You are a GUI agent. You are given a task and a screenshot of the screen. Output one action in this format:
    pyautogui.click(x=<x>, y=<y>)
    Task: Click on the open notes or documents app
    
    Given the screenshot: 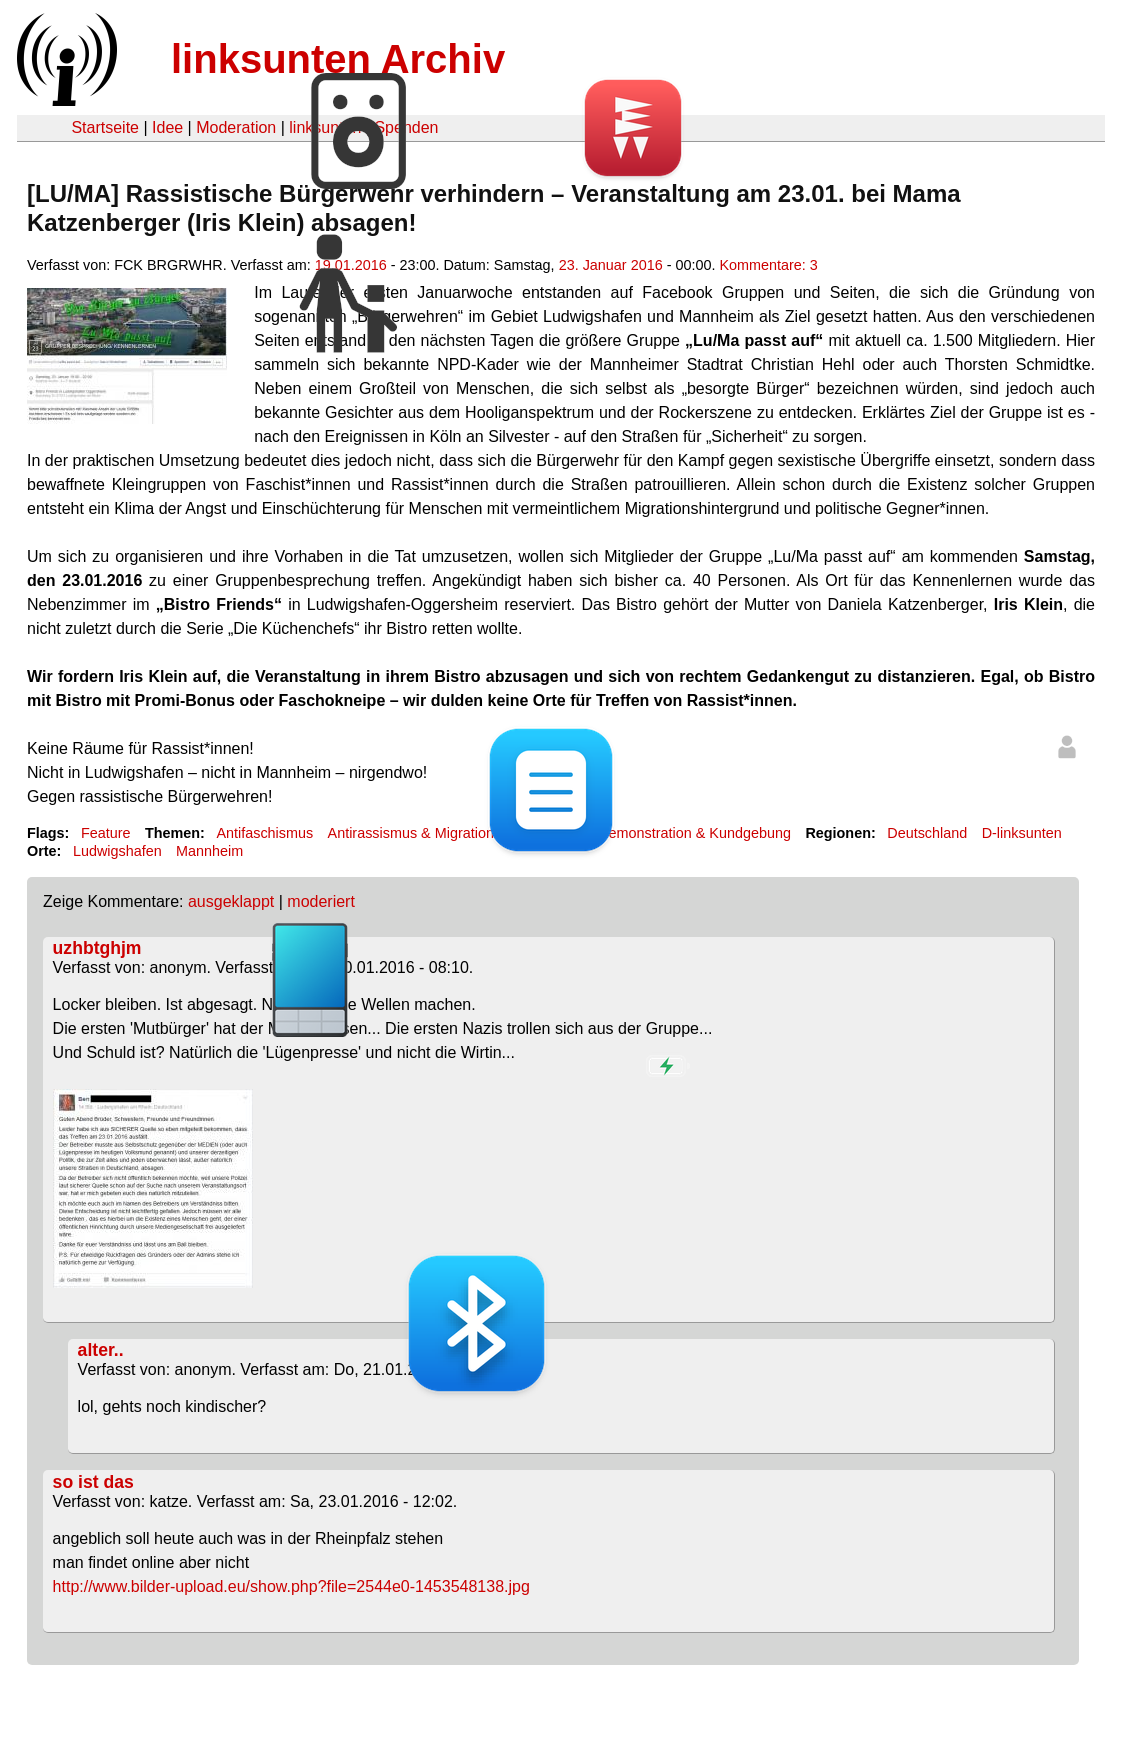 What is the action you would take?
    pyautogui.click(x=551, y=790)
    